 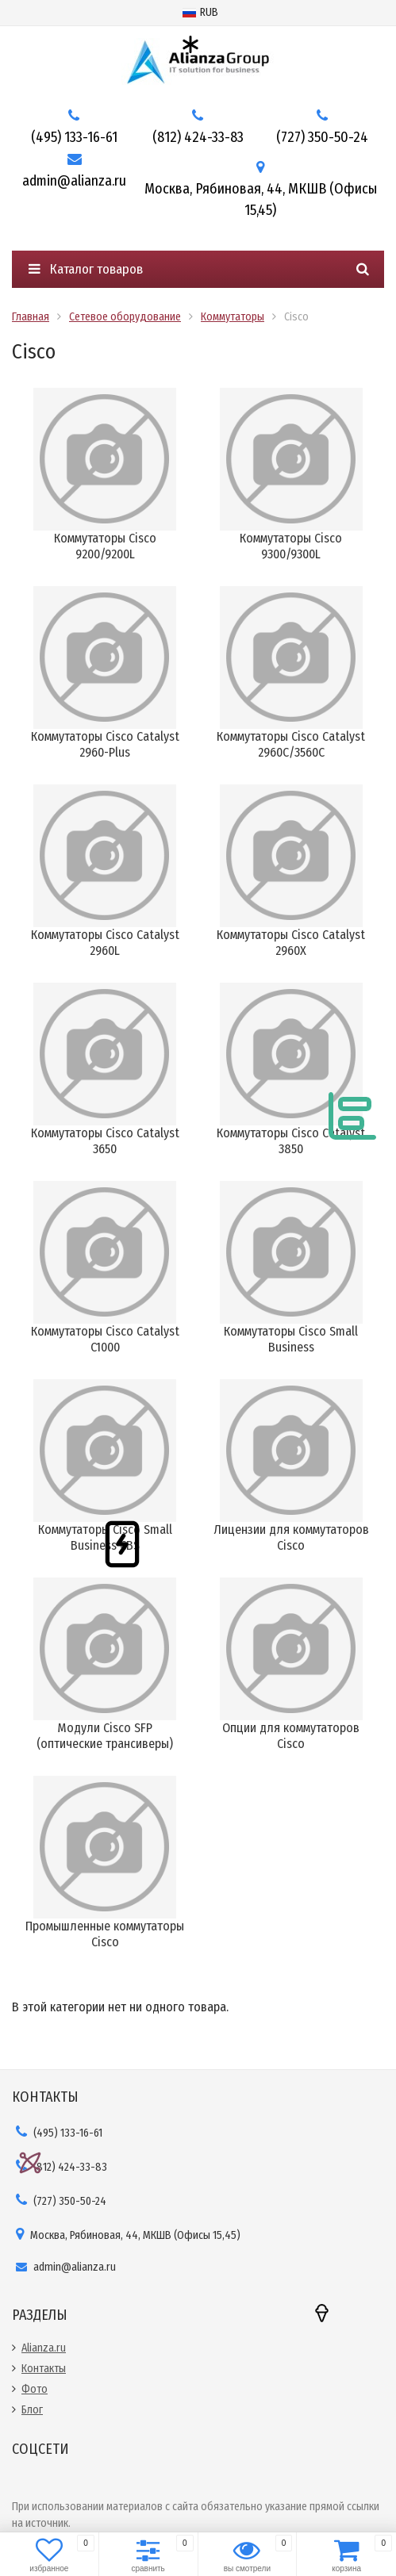 What do you see at coordinates (122, 1544) in the screenshot?
I see `indicates device is currently charging` at bounding box center [122, 1544].